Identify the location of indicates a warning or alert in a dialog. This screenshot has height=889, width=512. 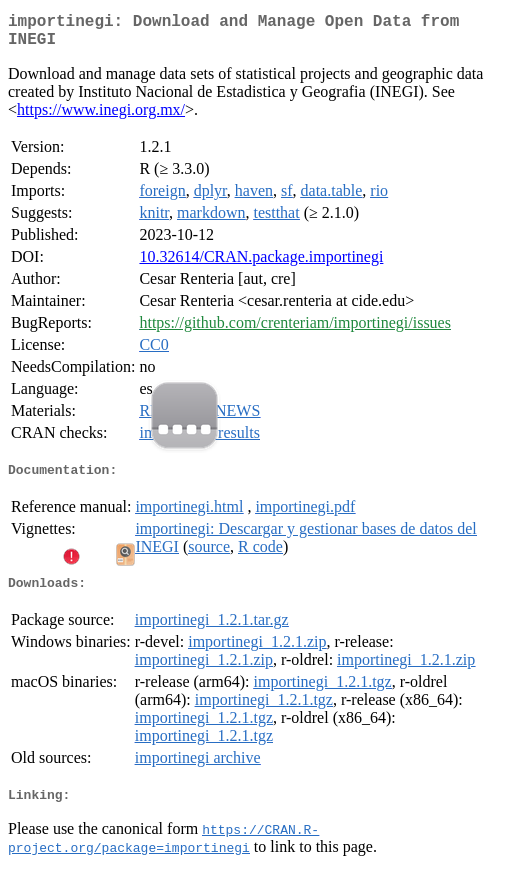
(71, 556).